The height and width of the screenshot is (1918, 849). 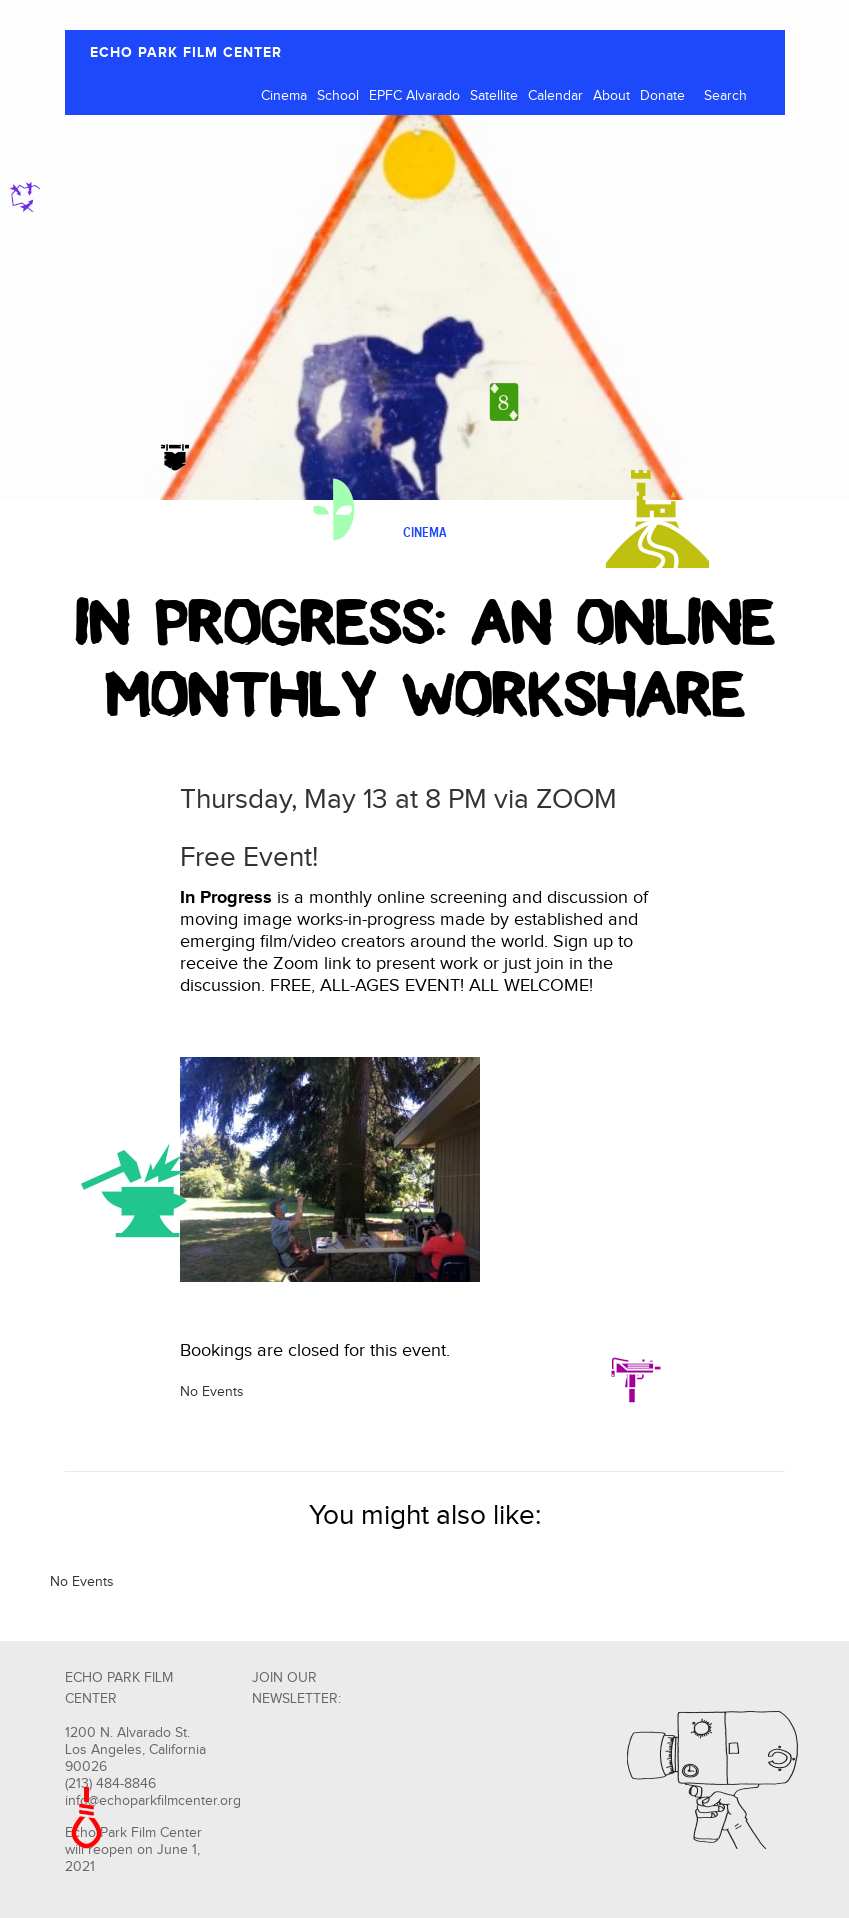 I want to click on select submachine gun weapon in game, so click(x=636, y=1380).